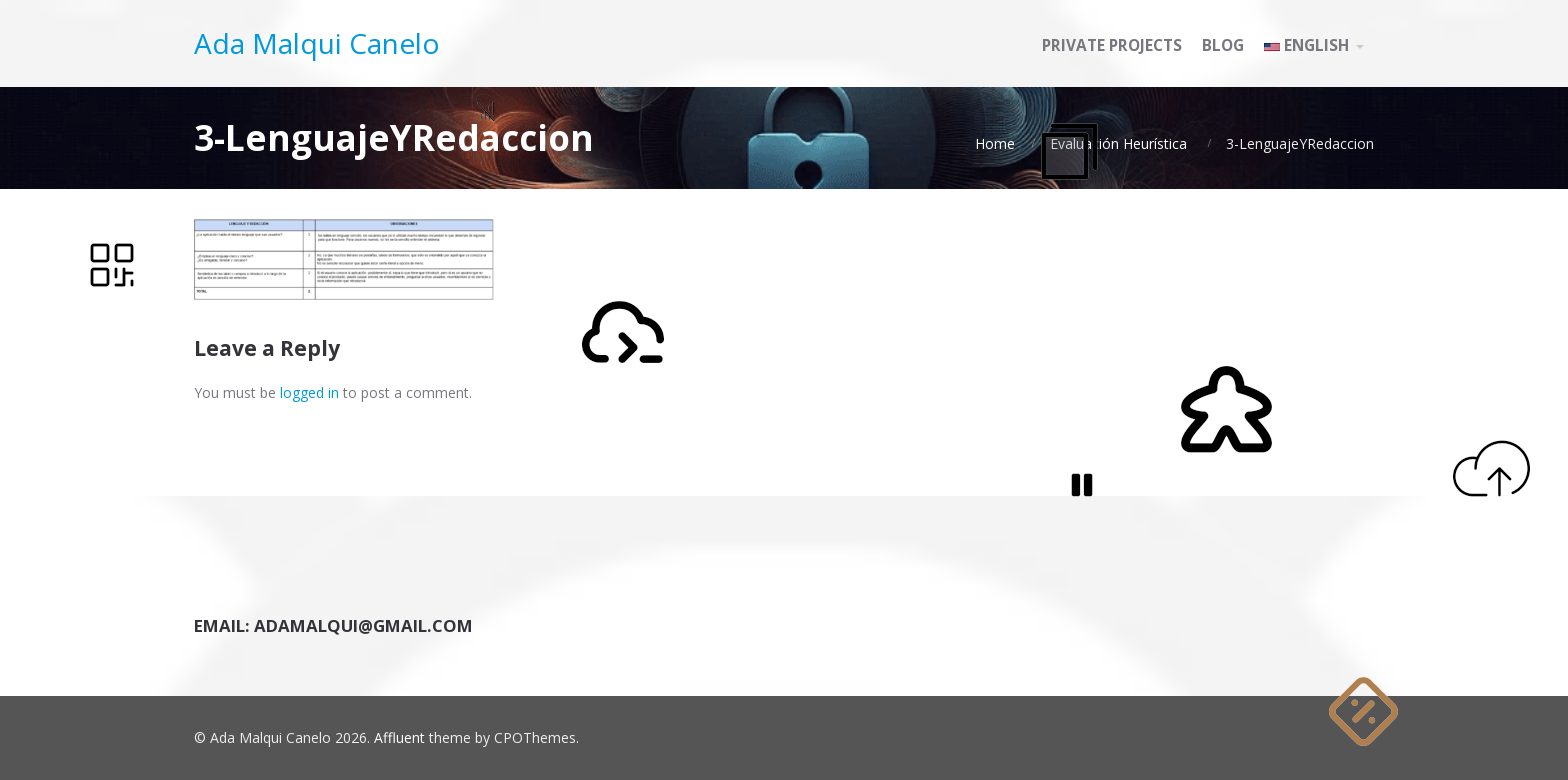 The width and height of the screenshot is (1568, 780). I want to click on upload file to cloud storage, so click(1491, 468).